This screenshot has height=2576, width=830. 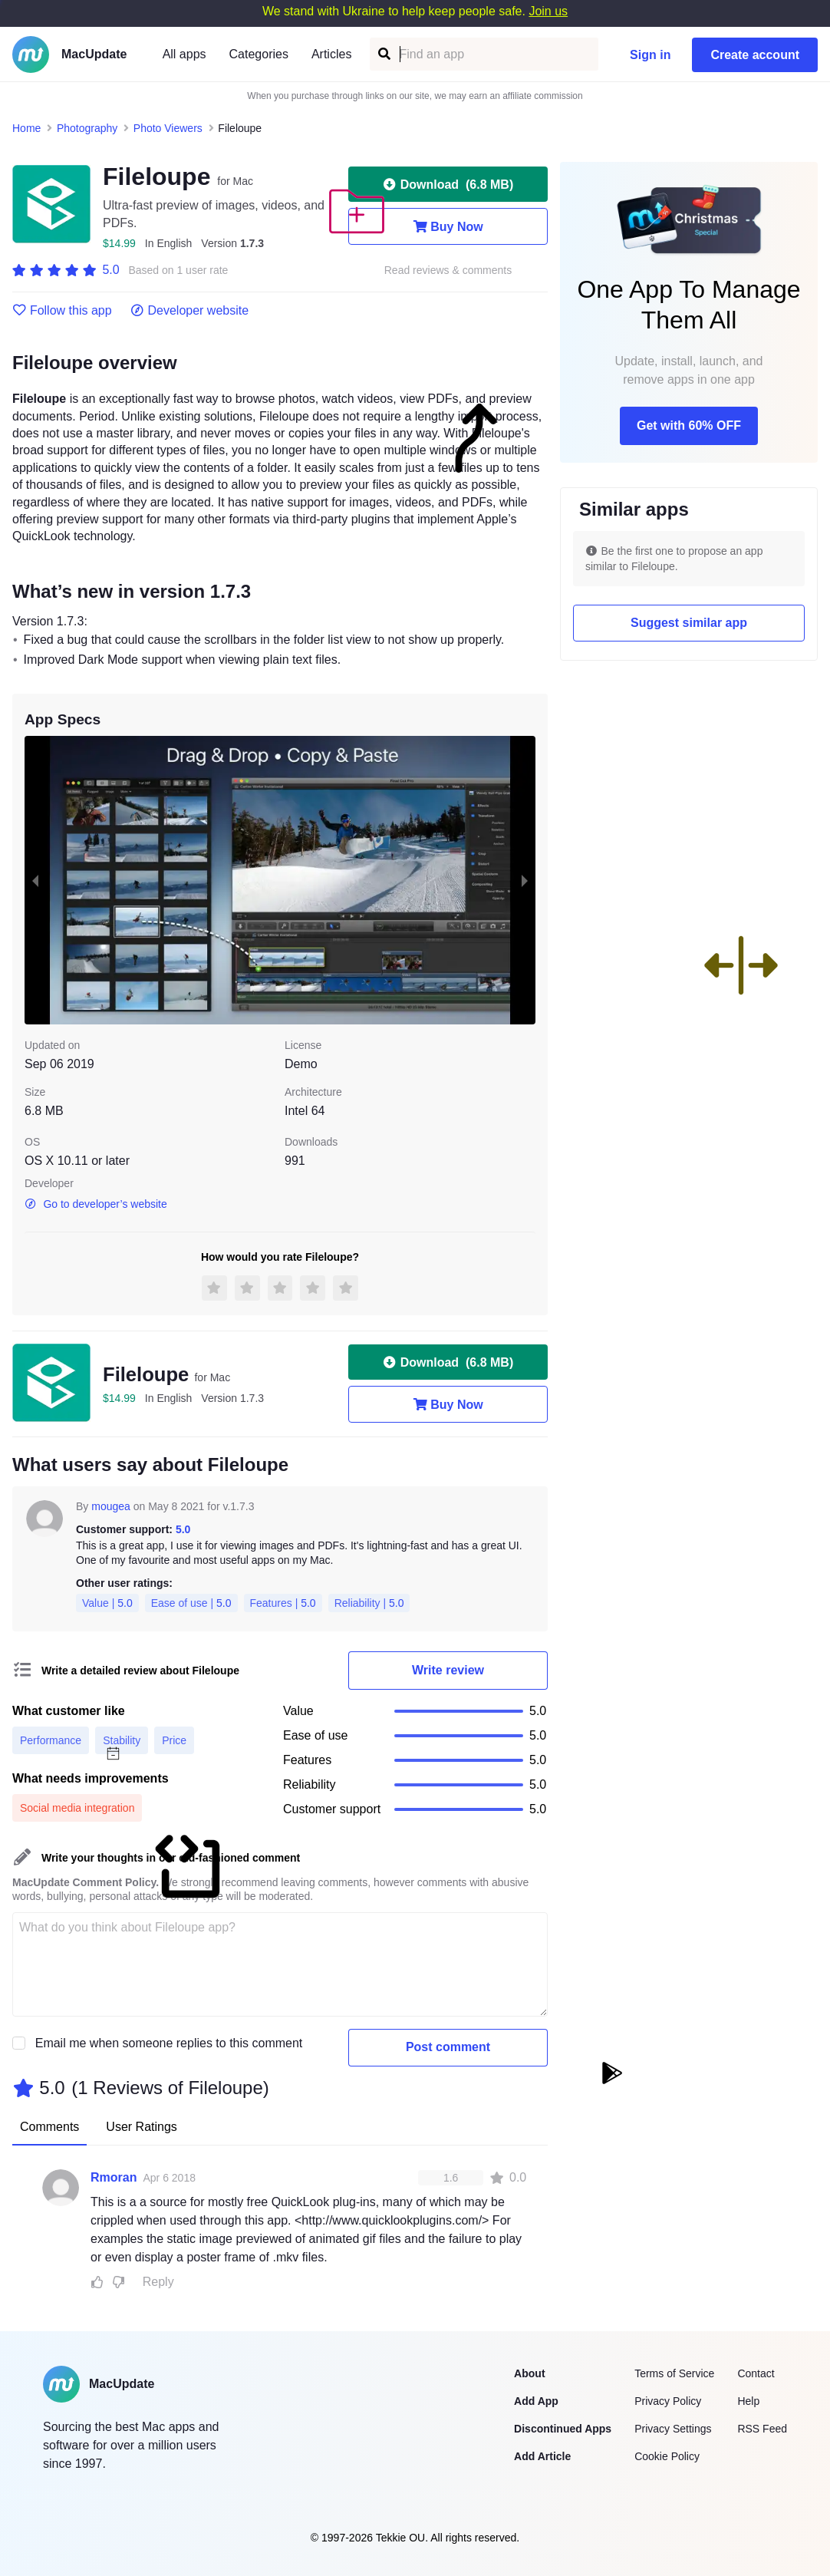 What do you see at coordinates (190, 1869) in the screenshot?
I see `insert a code block or snippet` at bounding box center [190, 1869].